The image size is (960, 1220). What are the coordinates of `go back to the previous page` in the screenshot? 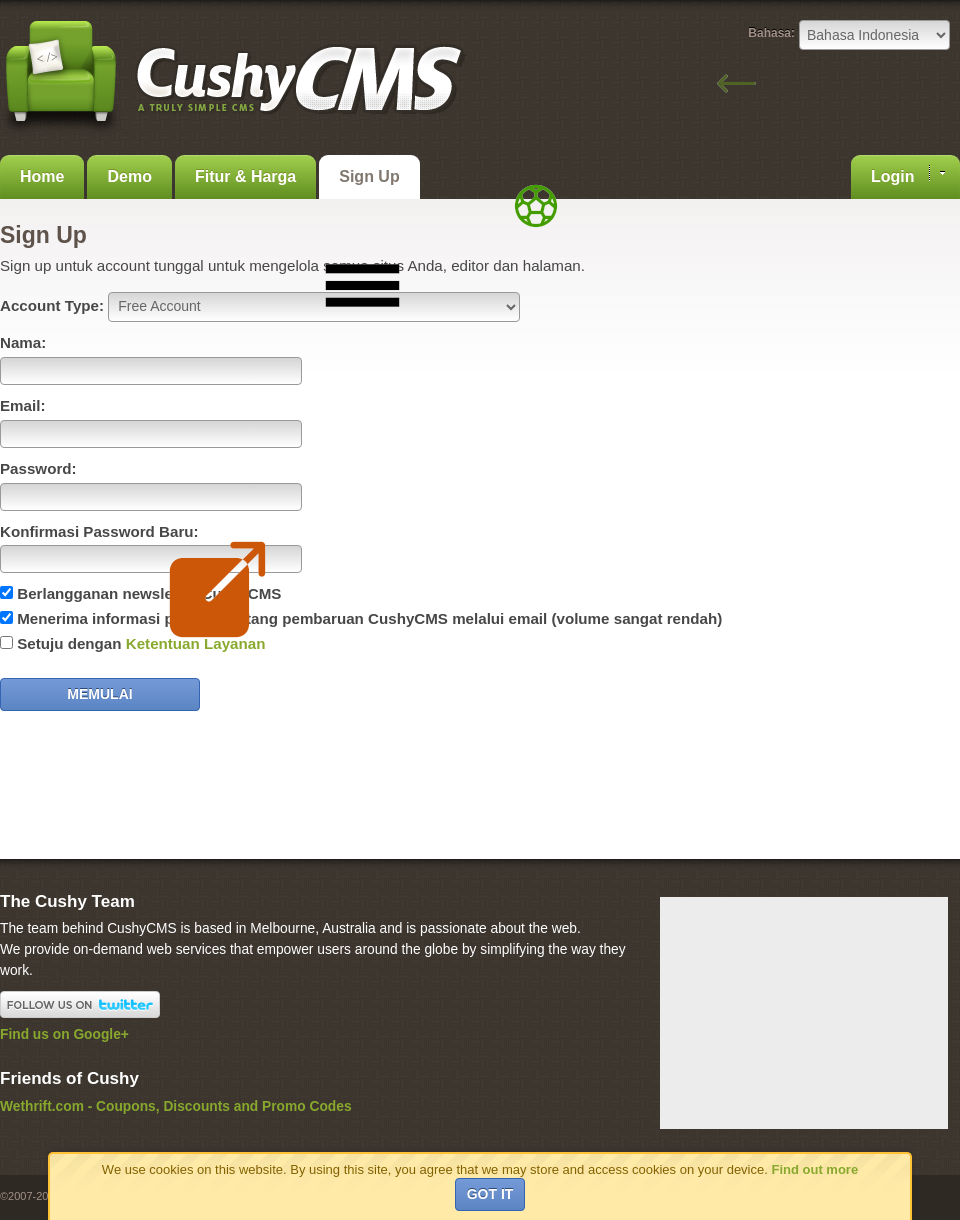 It's located at (736, 83).